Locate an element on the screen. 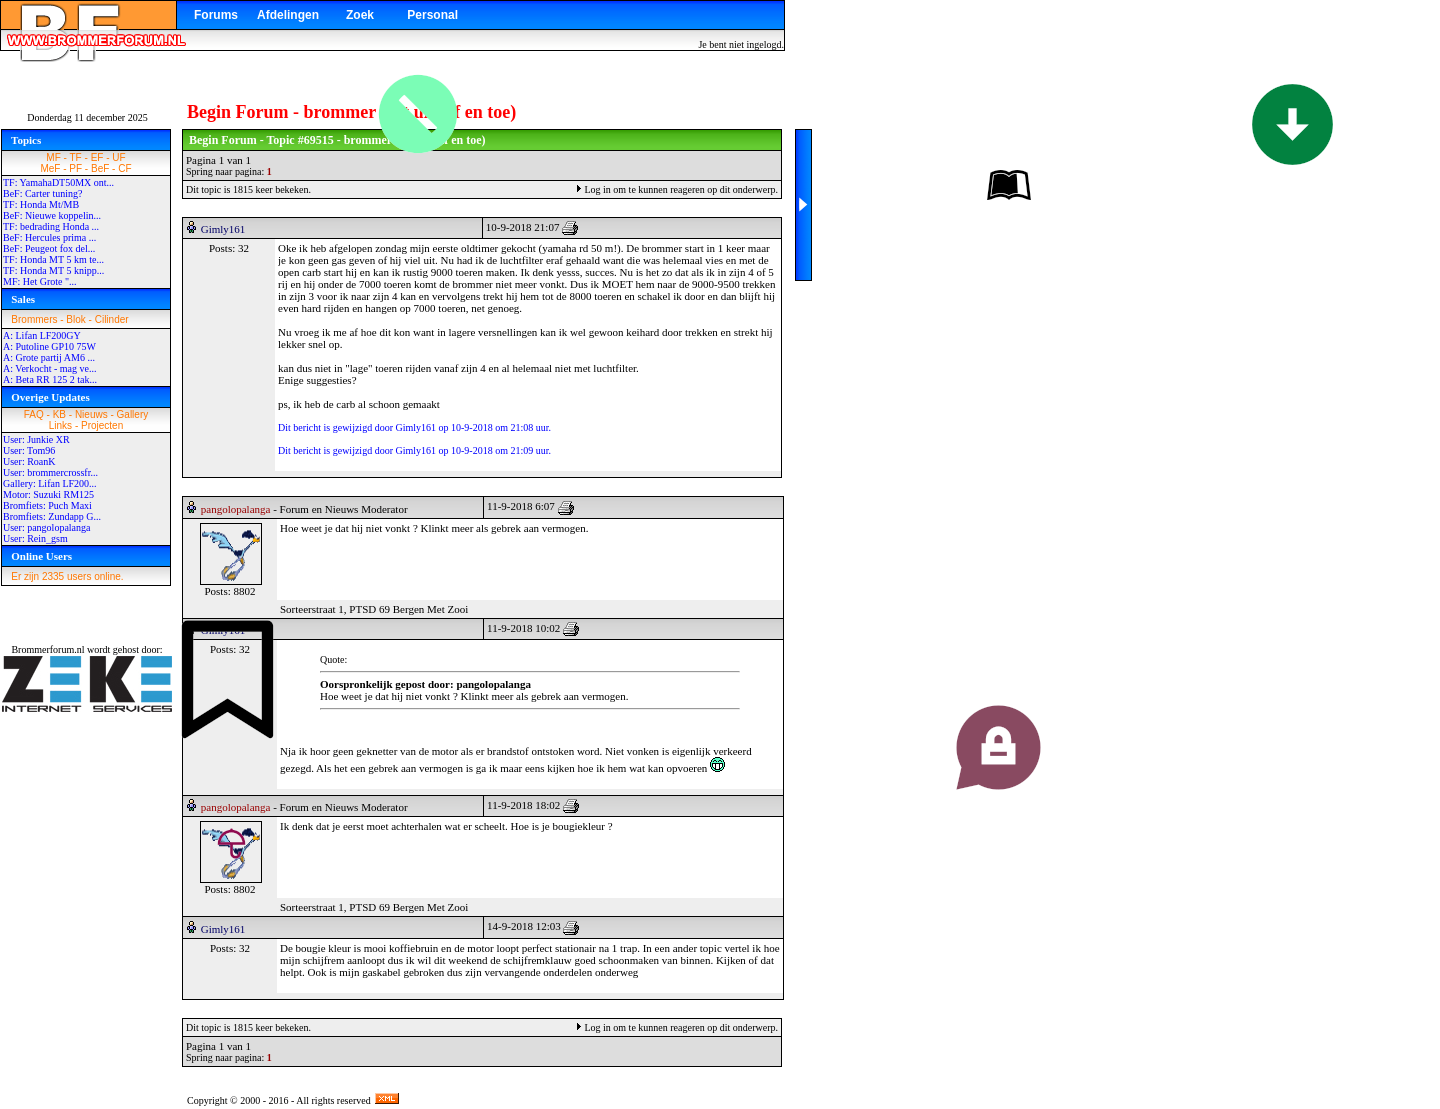  indicates a forbidden or prohibited action is located at coordinates (418, 114).